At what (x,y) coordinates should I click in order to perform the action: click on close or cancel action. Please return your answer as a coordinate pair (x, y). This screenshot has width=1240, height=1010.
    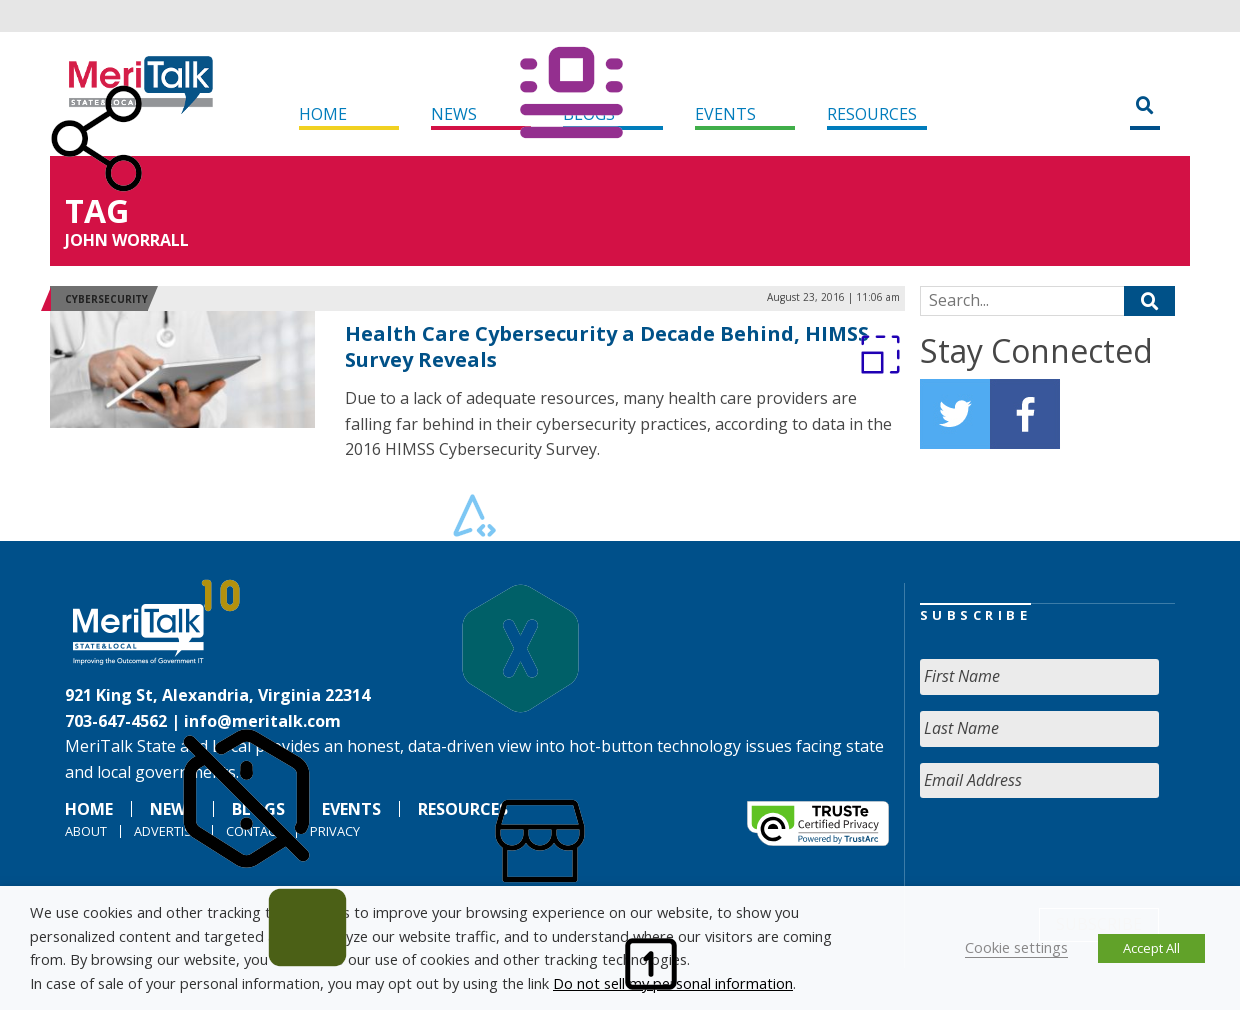
    Looking at the image, I should click on (520, 648).